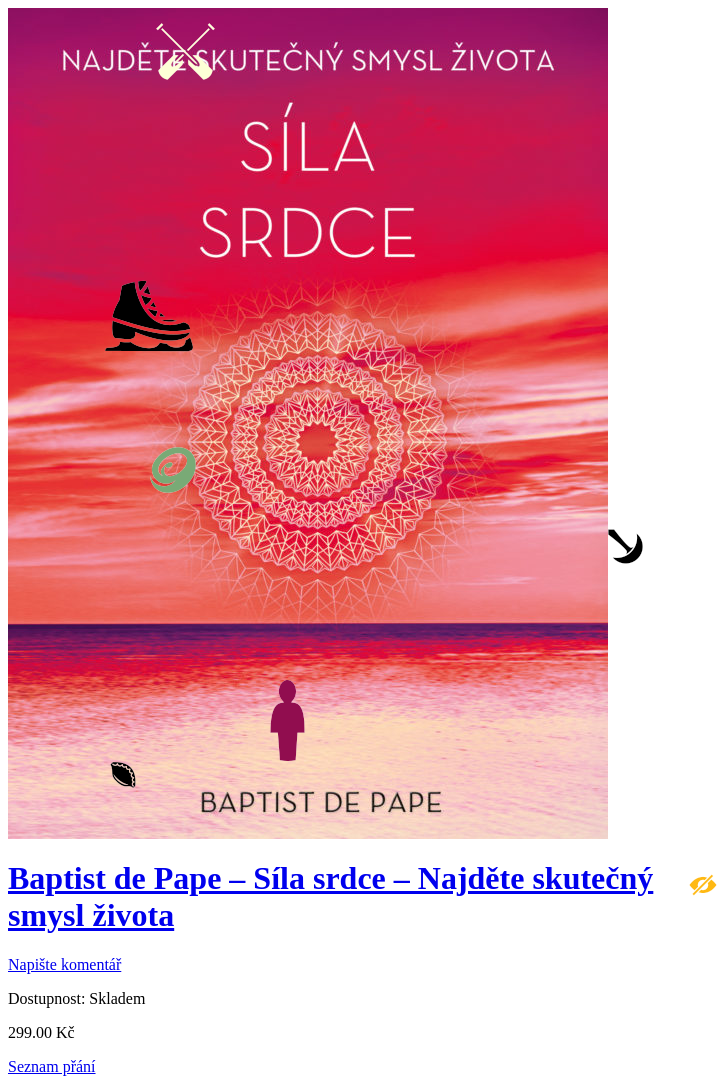 The height and width of the screenshot is (1084, 725). What do you see at coordinates (287, 720) in the screenshot?
I see `view your profile` at bounding box center [287, 720].